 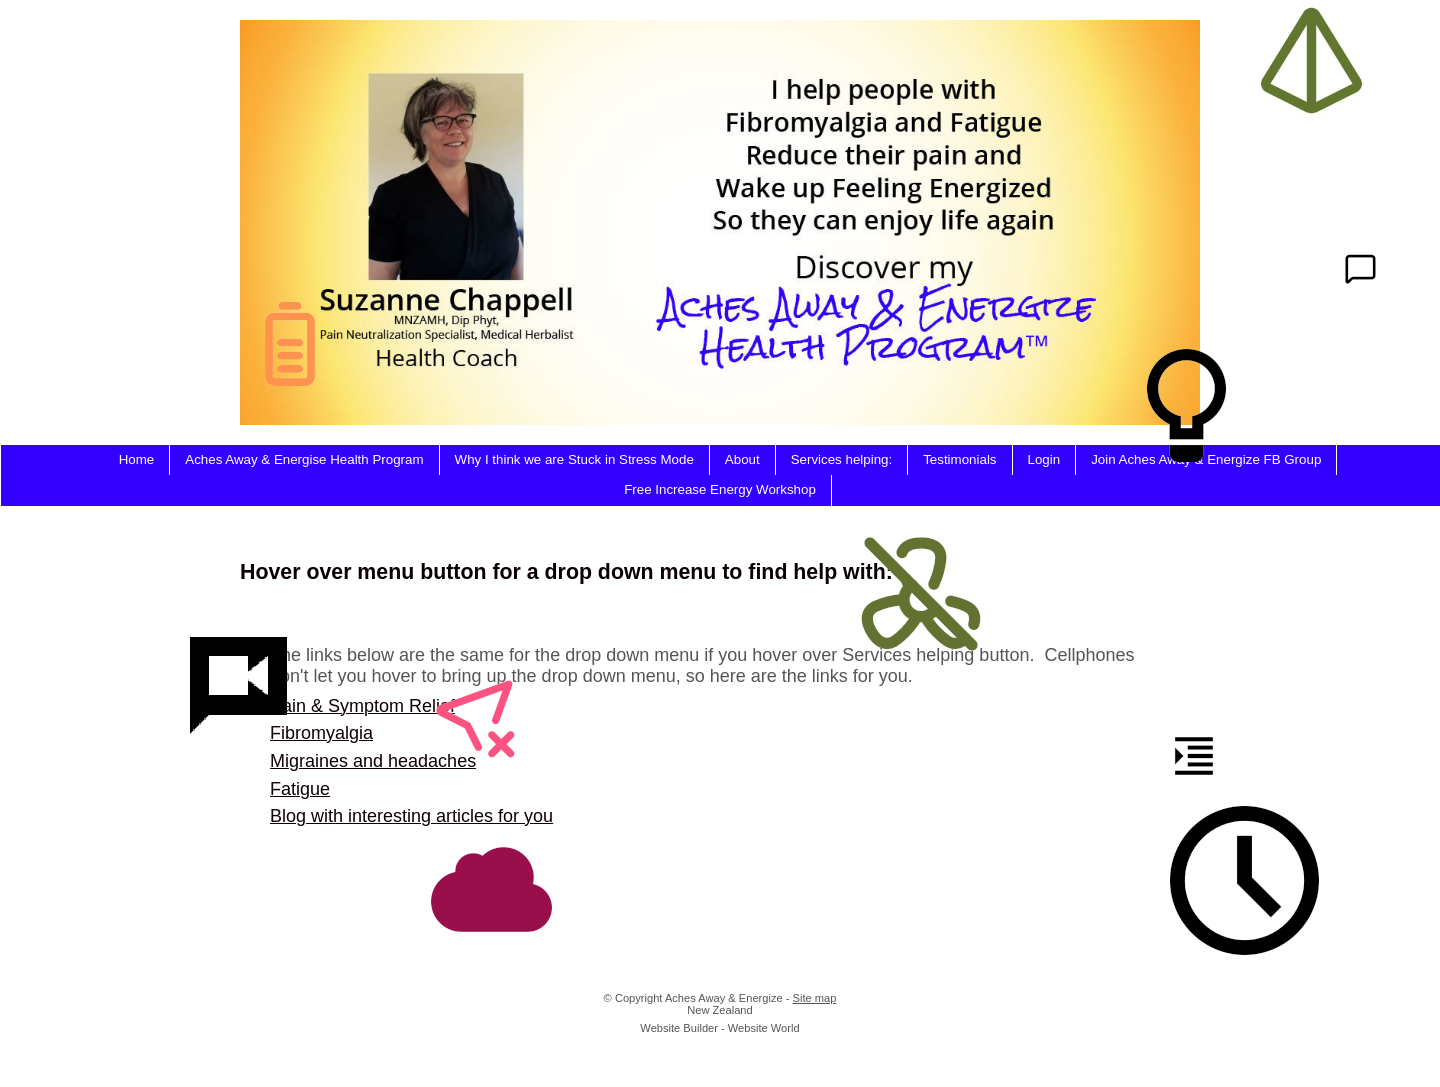 I want to click on cloud storage or sync status, so click(x=491, y=889).